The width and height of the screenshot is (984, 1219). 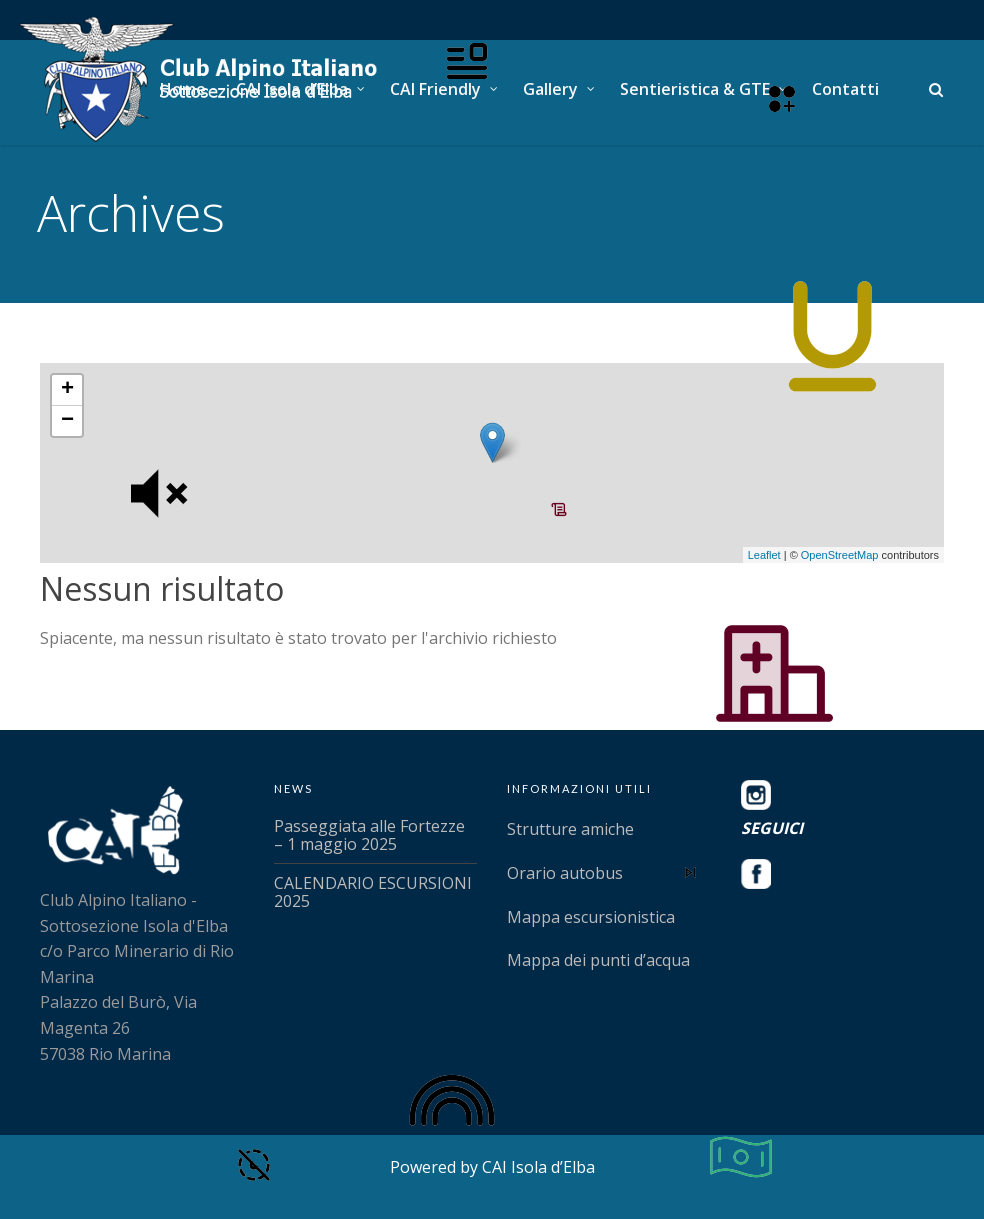 What do you see at coordinates (467, 61) in the screenshot?
I see `align element to the right of text` at bounding box center [467, 61].